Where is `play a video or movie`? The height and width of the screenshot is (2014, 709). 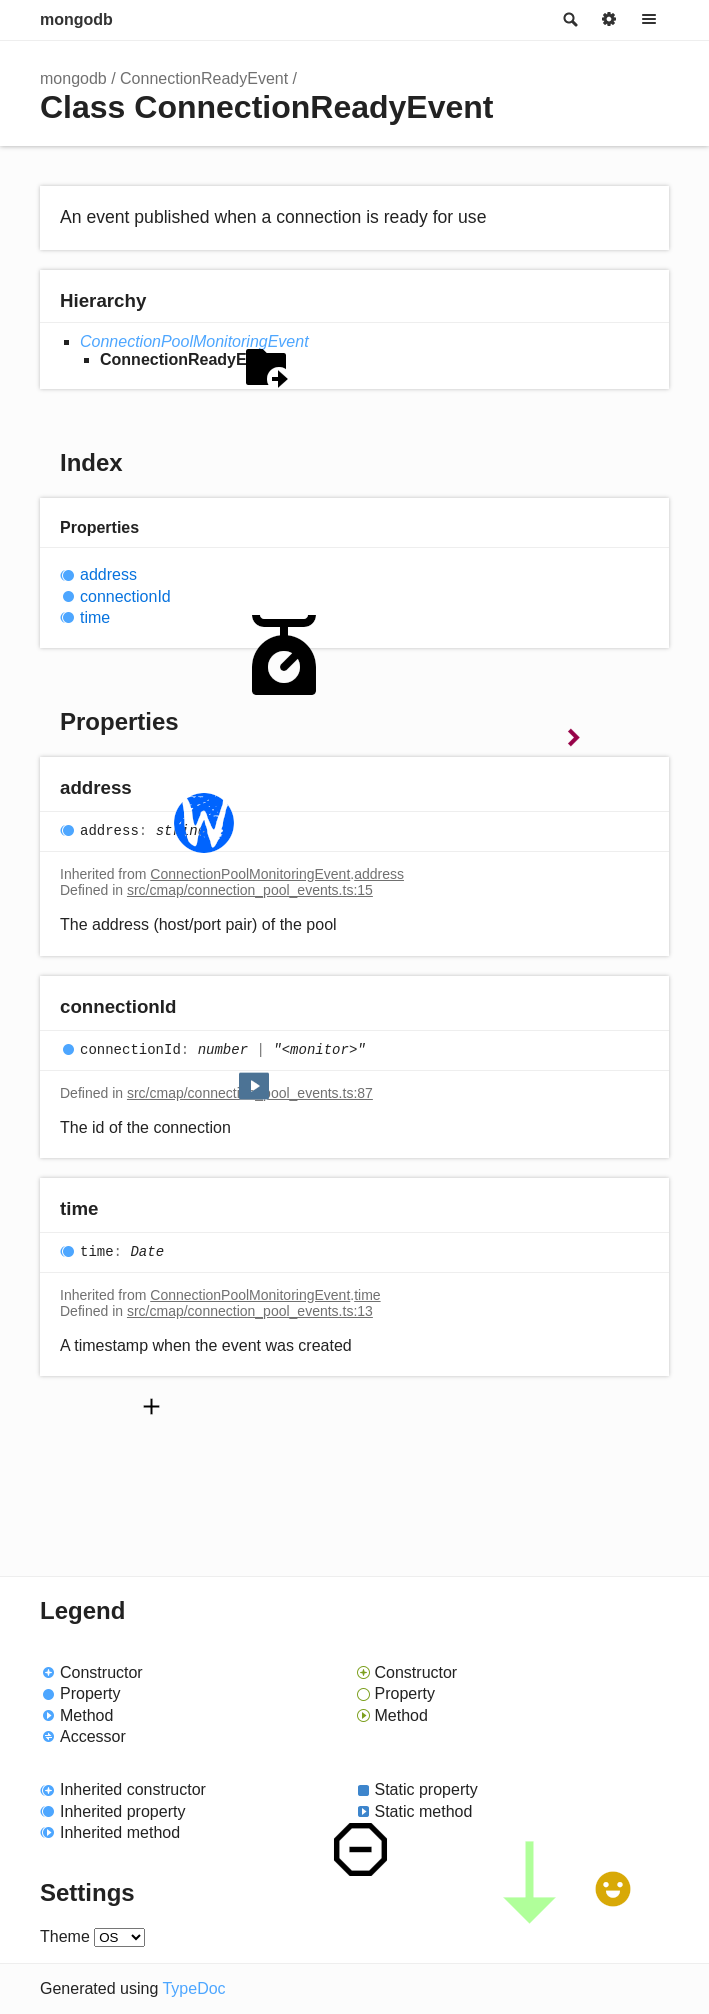
play a video or movie is located at coordinates (254, 1086).